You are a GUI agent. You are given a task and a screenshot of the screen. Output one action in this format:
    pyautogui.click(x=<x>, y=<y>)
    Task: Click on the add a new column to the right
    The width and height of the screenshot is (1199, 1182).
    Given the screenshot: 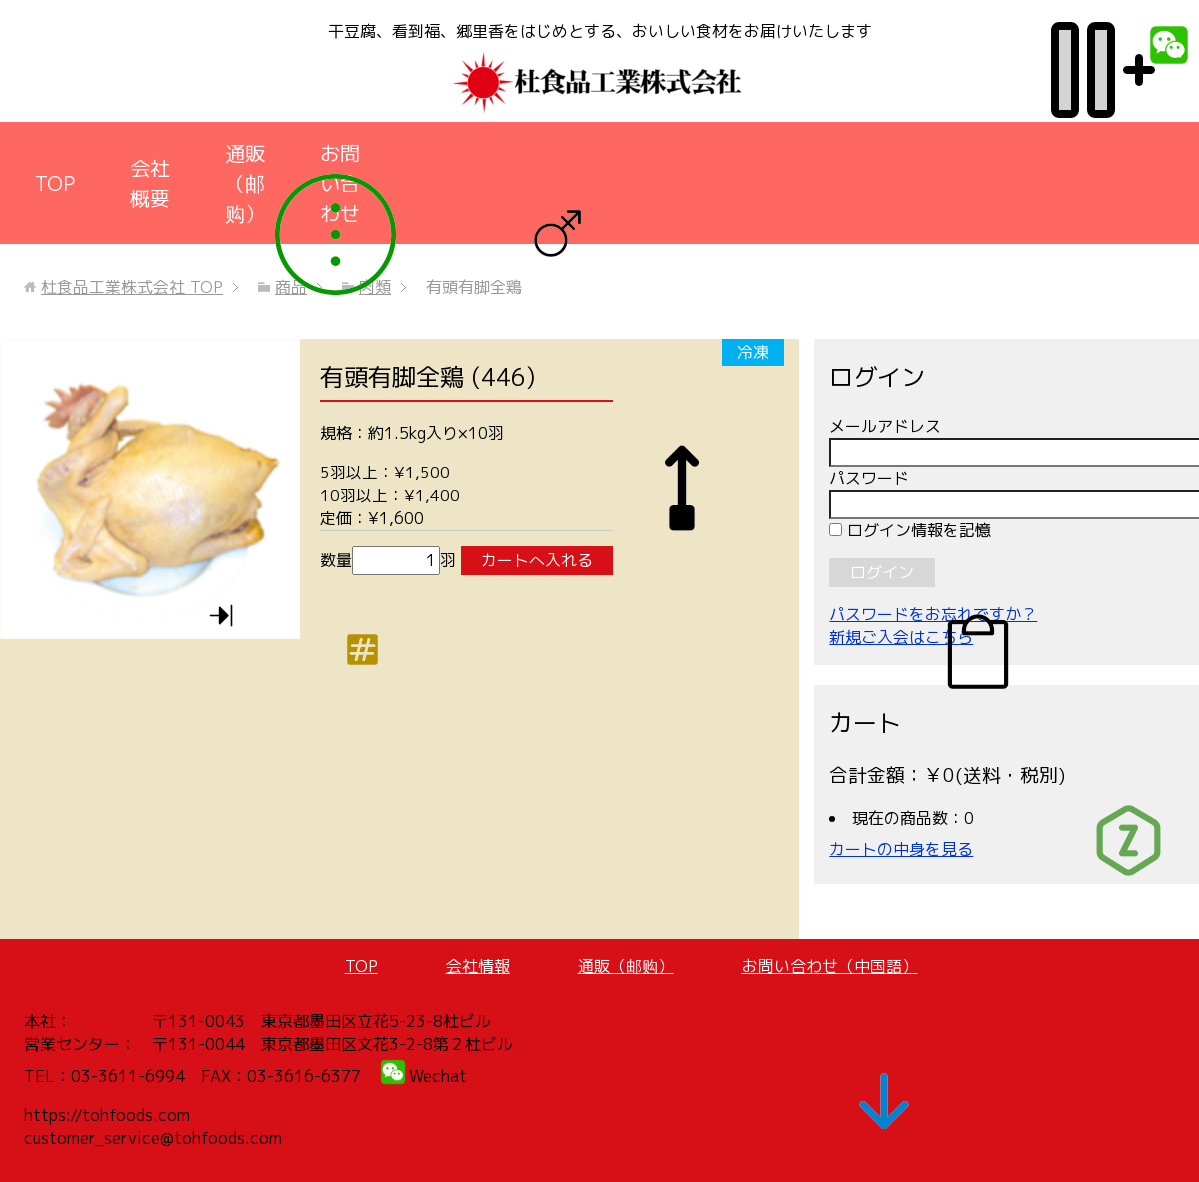 What is the action you would take?
    pyautogui.click(x=1095, y=70)
    